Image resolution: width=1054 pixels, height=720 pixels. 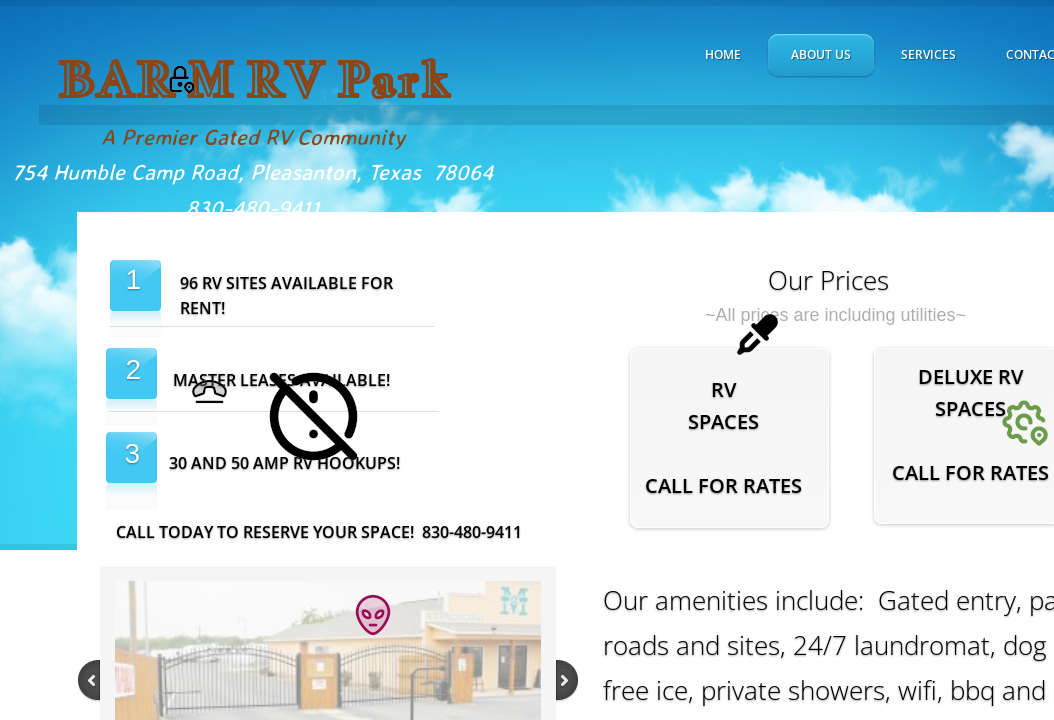 What do you see at coordinates (180, 79) in the screenshot?
I see `set a location-based lock or security trigger` at bounding box center [180, 79].